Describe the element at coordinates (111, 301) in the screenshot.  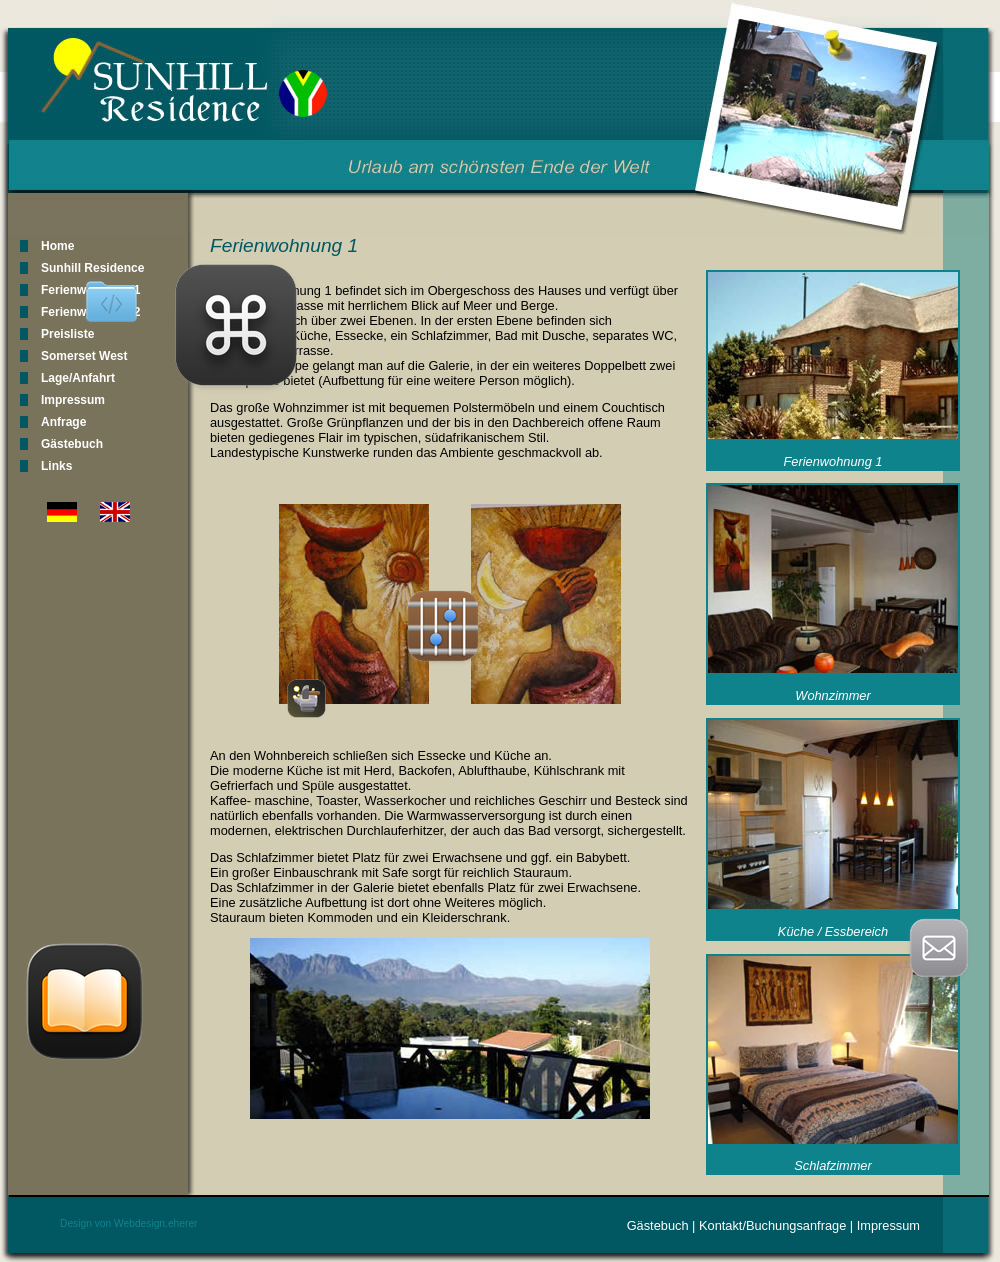
I see `open your code projects folder` at that location.